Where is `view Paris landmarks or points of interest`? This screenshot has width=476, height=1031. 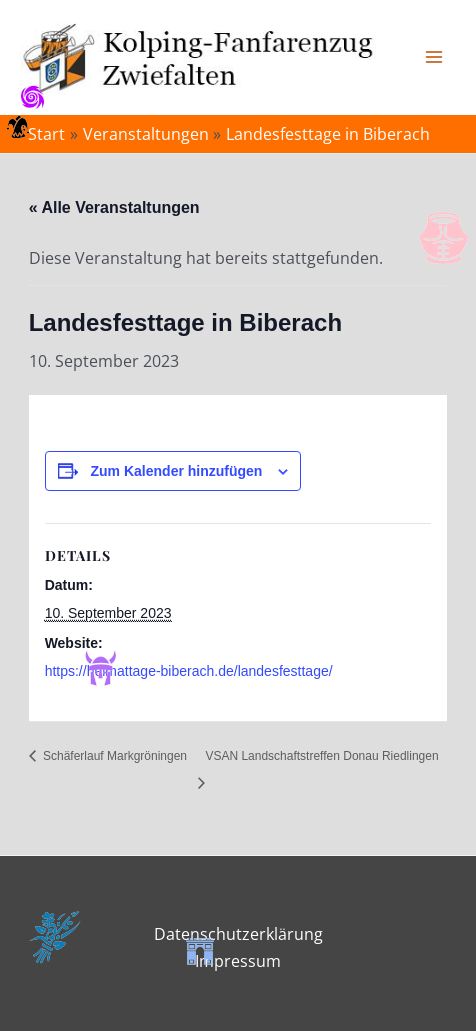 view Paris landmarks or points of interest is located at coordinates (200, 949).